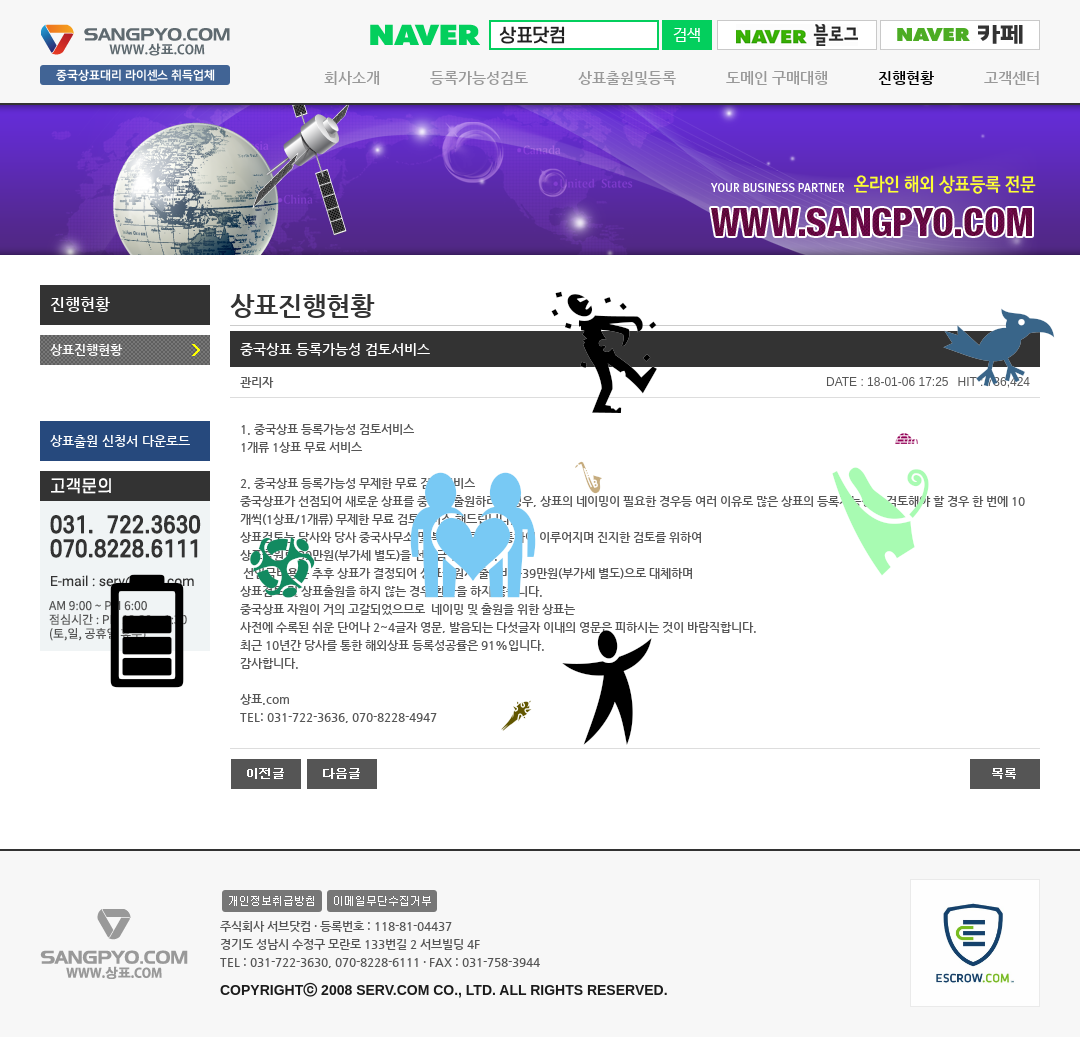 The height and width of the screenshot is (1037, 1080). I want to click on indicates body awareness or wellness features, so click(607, 687).